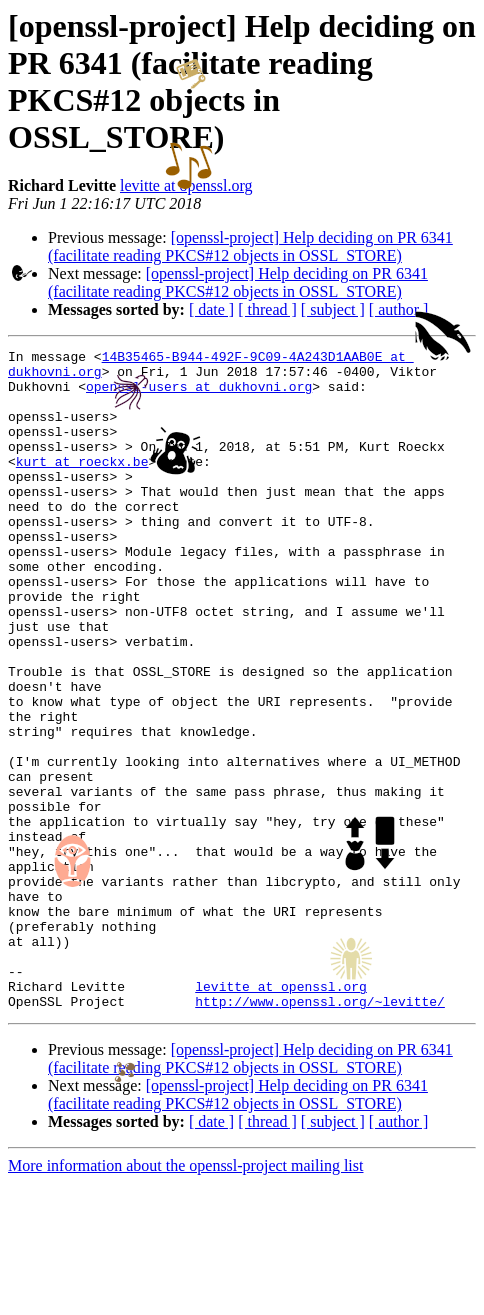  I want to click on anteater character or avatar icon, so click(443, 336).